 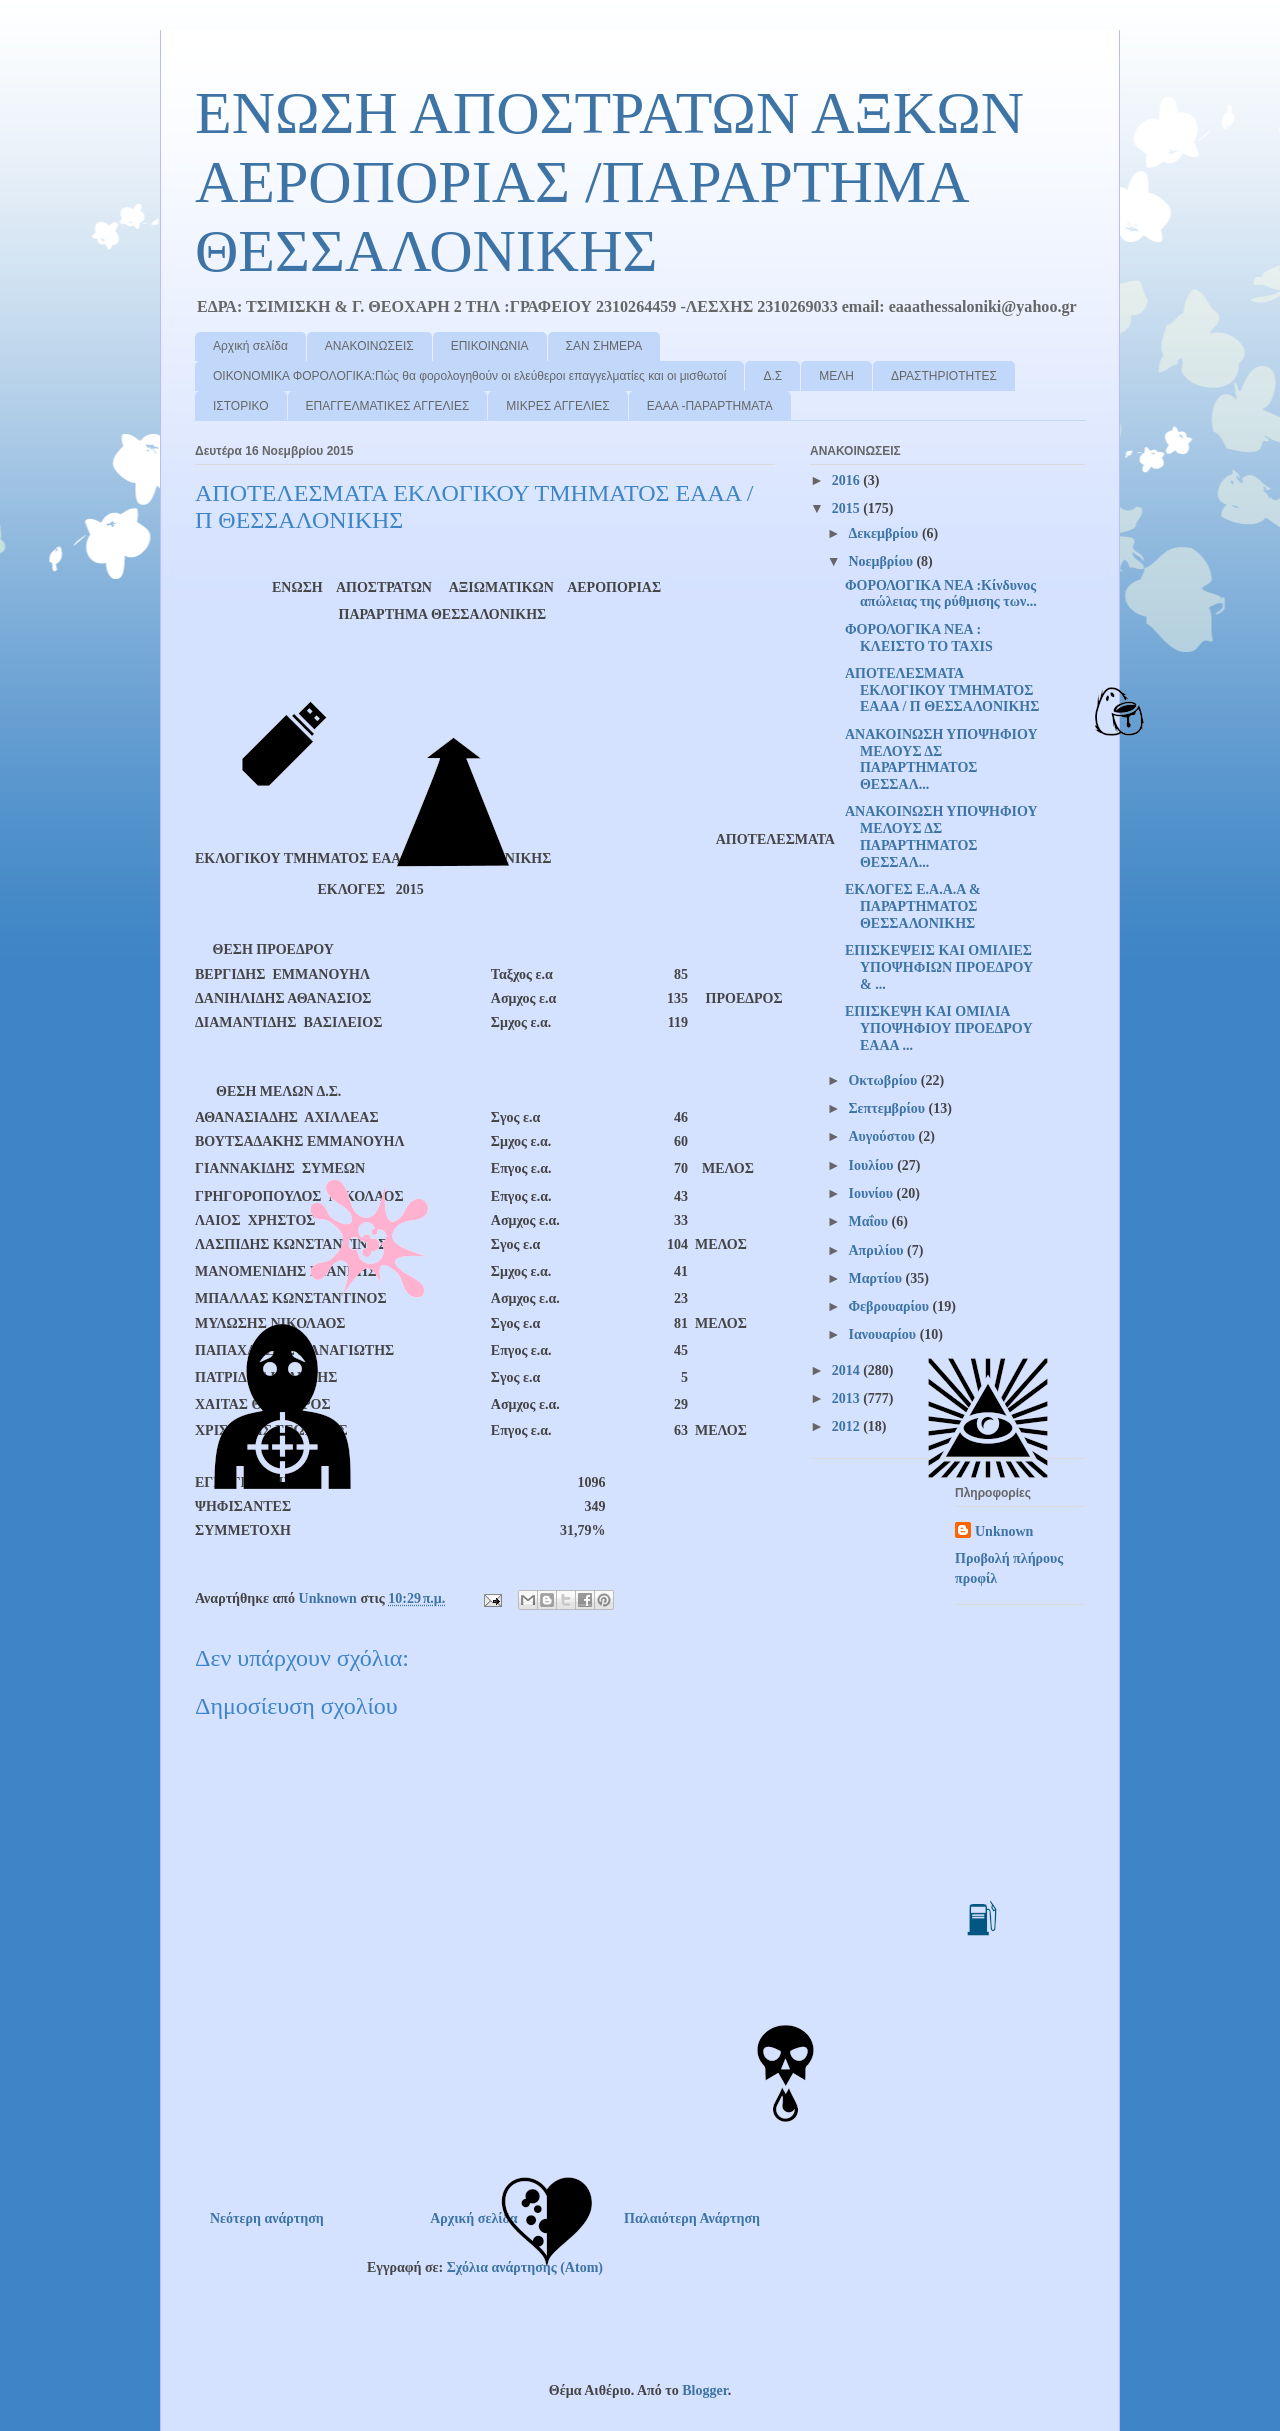 I want to click on indicates a poisonous or toxic item, so click(x=785, y=2073).